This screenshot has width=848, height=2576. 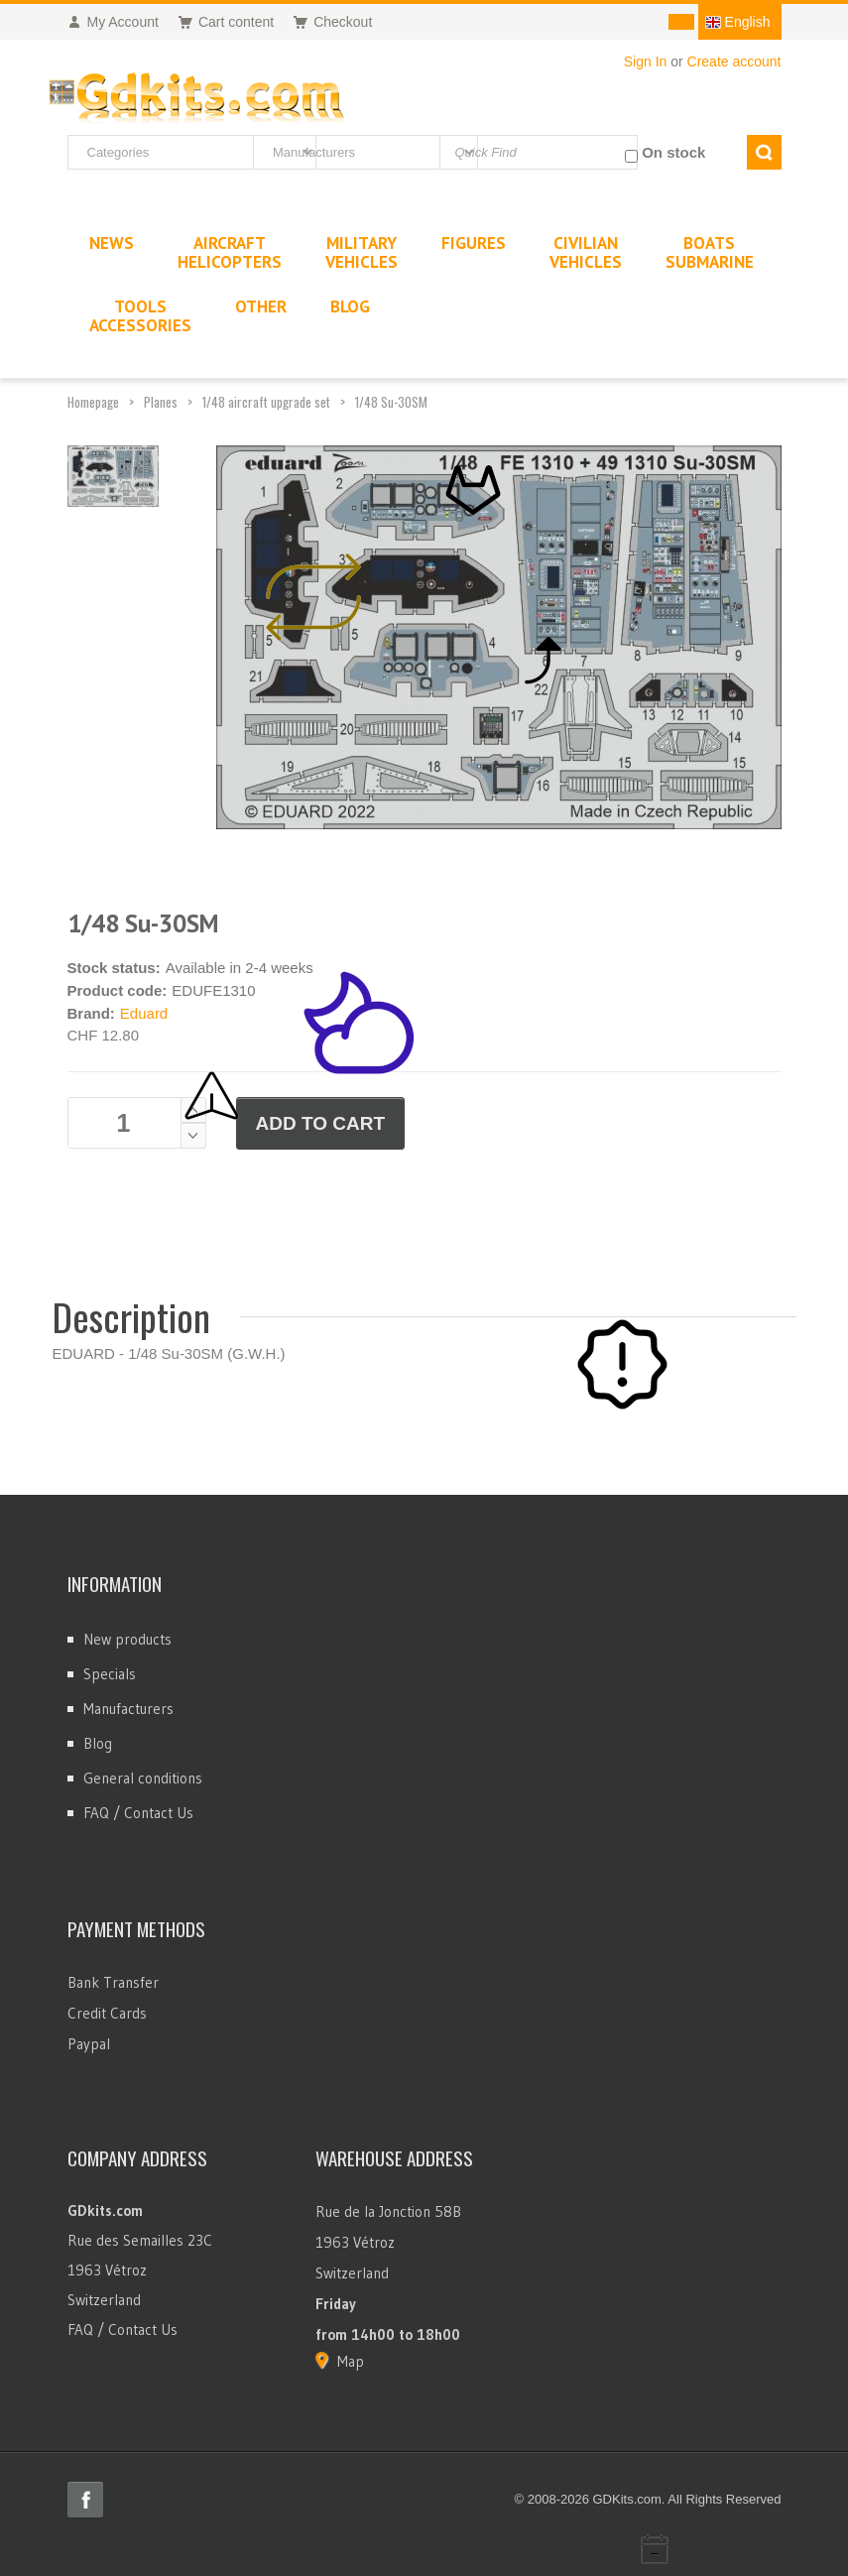 I want to click on open GitLab repository, so click(x=473, y=490).